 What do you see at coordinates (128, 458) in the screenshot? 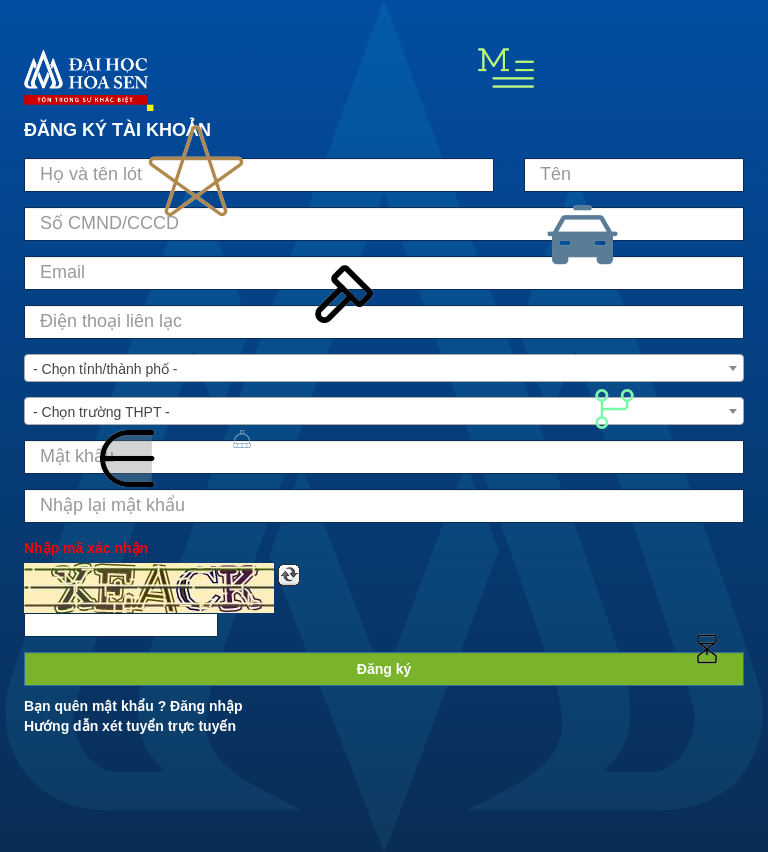
I see `indicates set membership in mathematical notation` at bounding box center [128, 458].